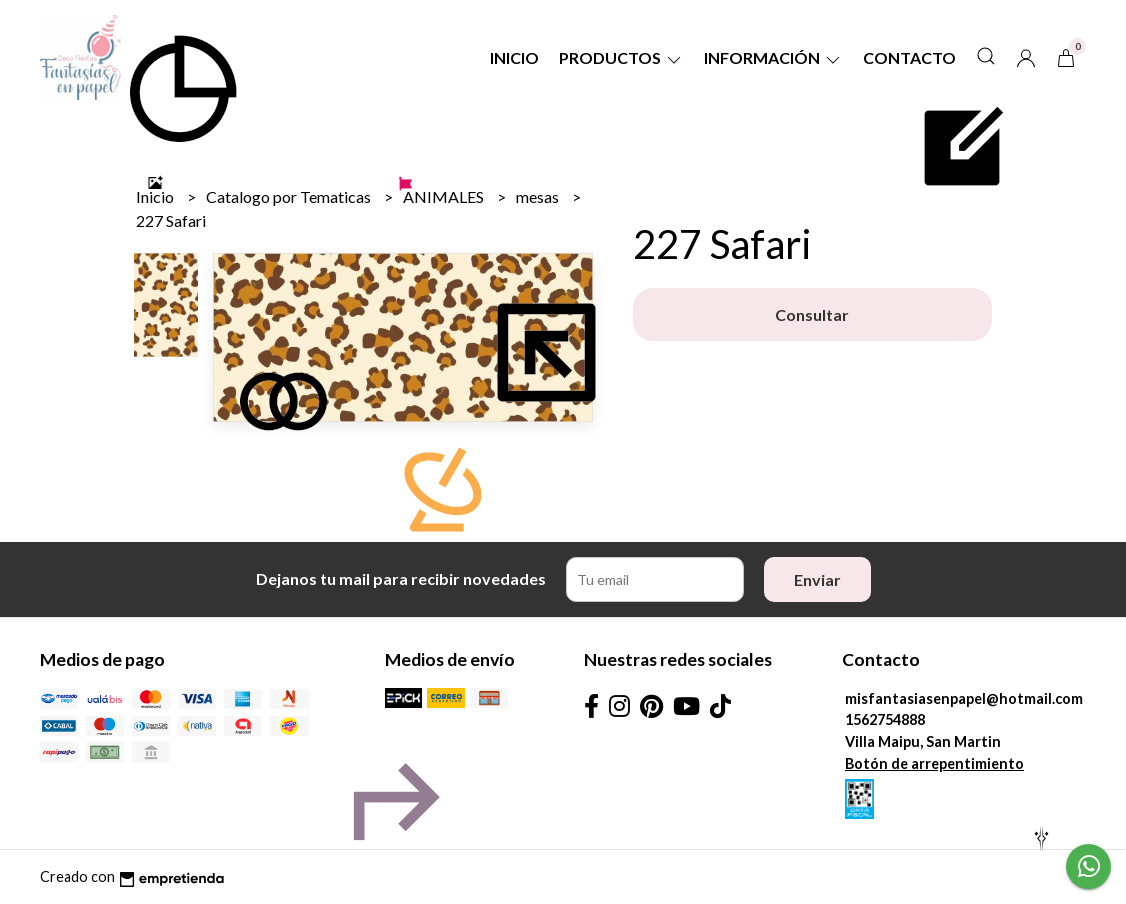  I want to click on fulcrum app logo, so click(1041, 838).